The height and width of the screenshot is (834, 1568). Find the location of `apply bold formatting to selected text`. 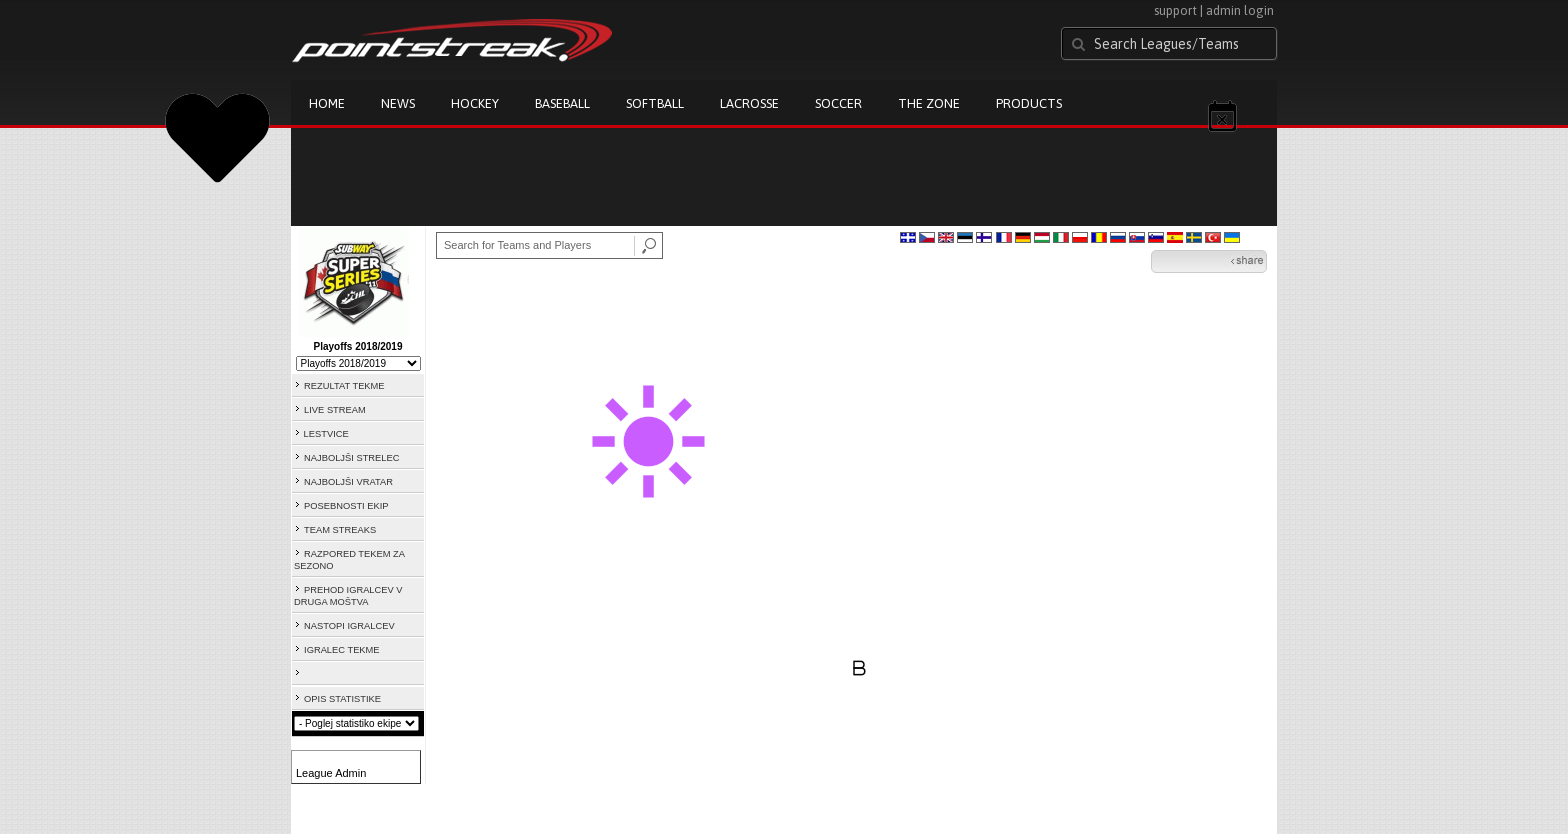

apply bold formatting to selected text is located at coordinates (859, 668).